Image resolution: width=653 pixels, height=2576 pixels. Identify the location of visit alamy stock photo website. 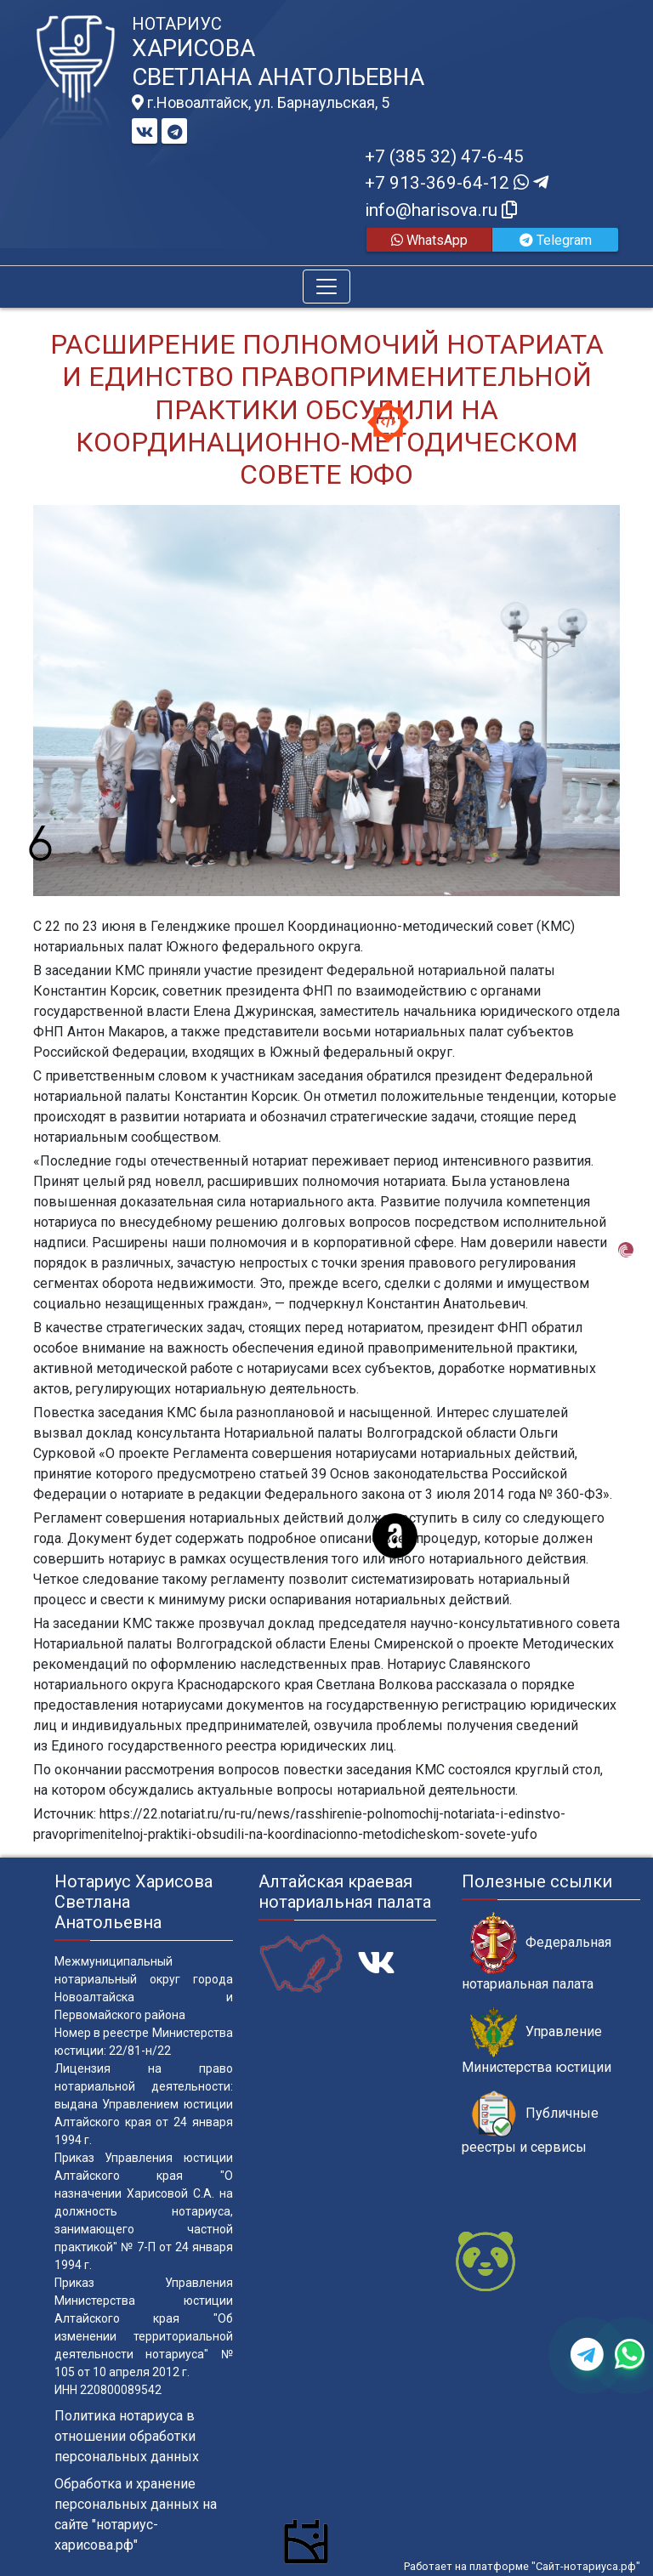
(395, 1535).